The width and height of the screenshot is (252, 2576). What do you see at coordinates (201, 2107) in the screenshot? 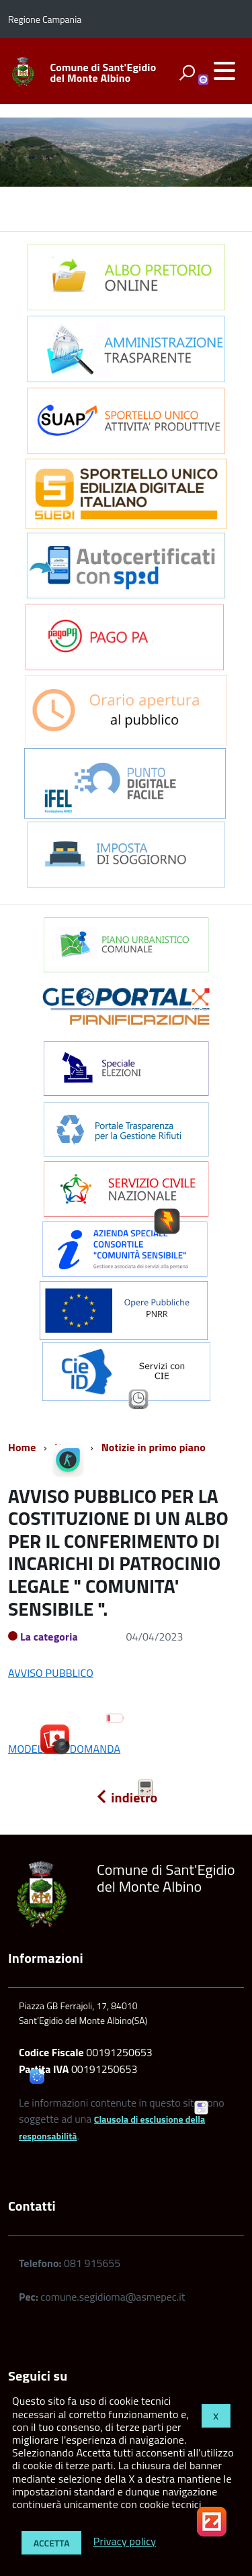
I see `open gnome tweaks to customize system settings` at bounding box center [201, 2107].